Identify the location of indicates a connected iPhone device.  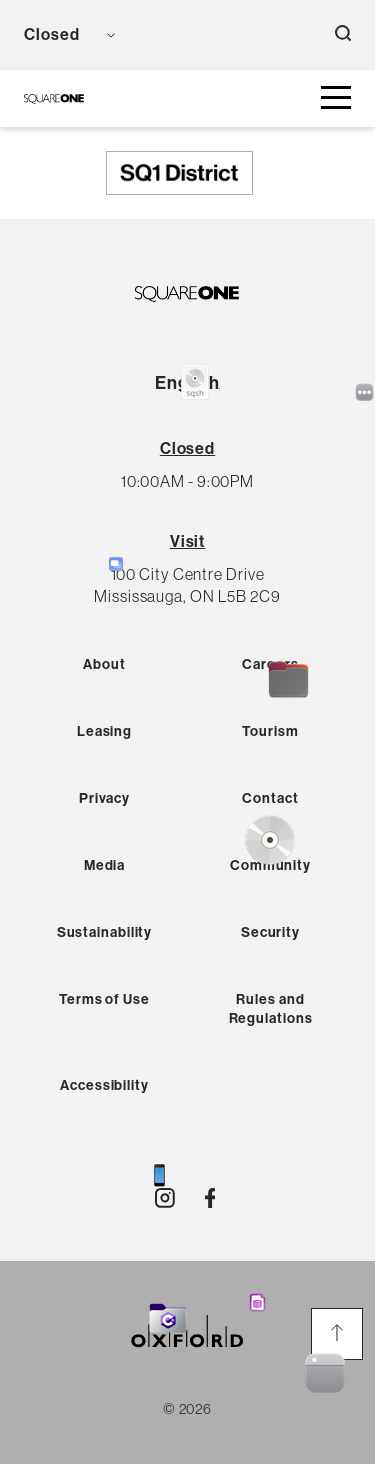
(159, 1175).